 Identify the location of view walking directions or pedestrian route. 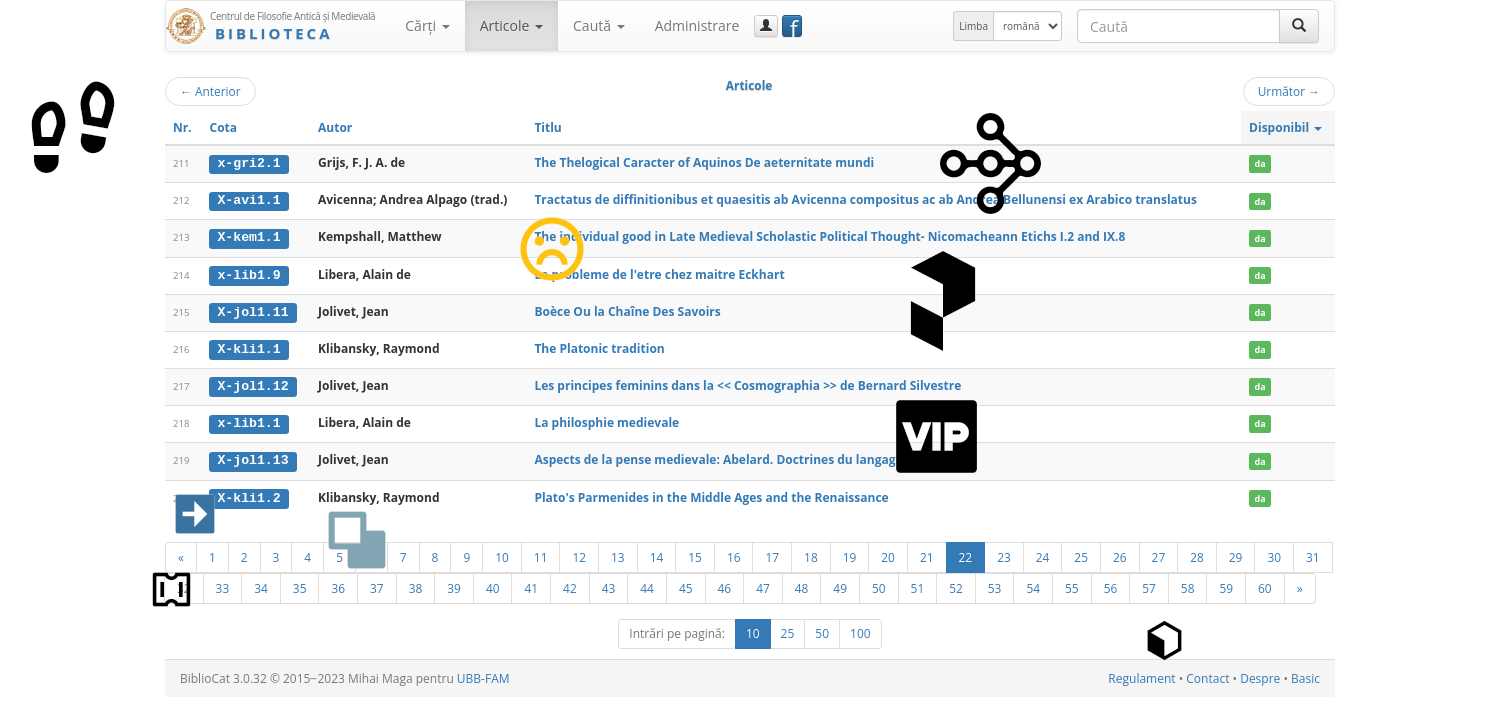
(70, 128).